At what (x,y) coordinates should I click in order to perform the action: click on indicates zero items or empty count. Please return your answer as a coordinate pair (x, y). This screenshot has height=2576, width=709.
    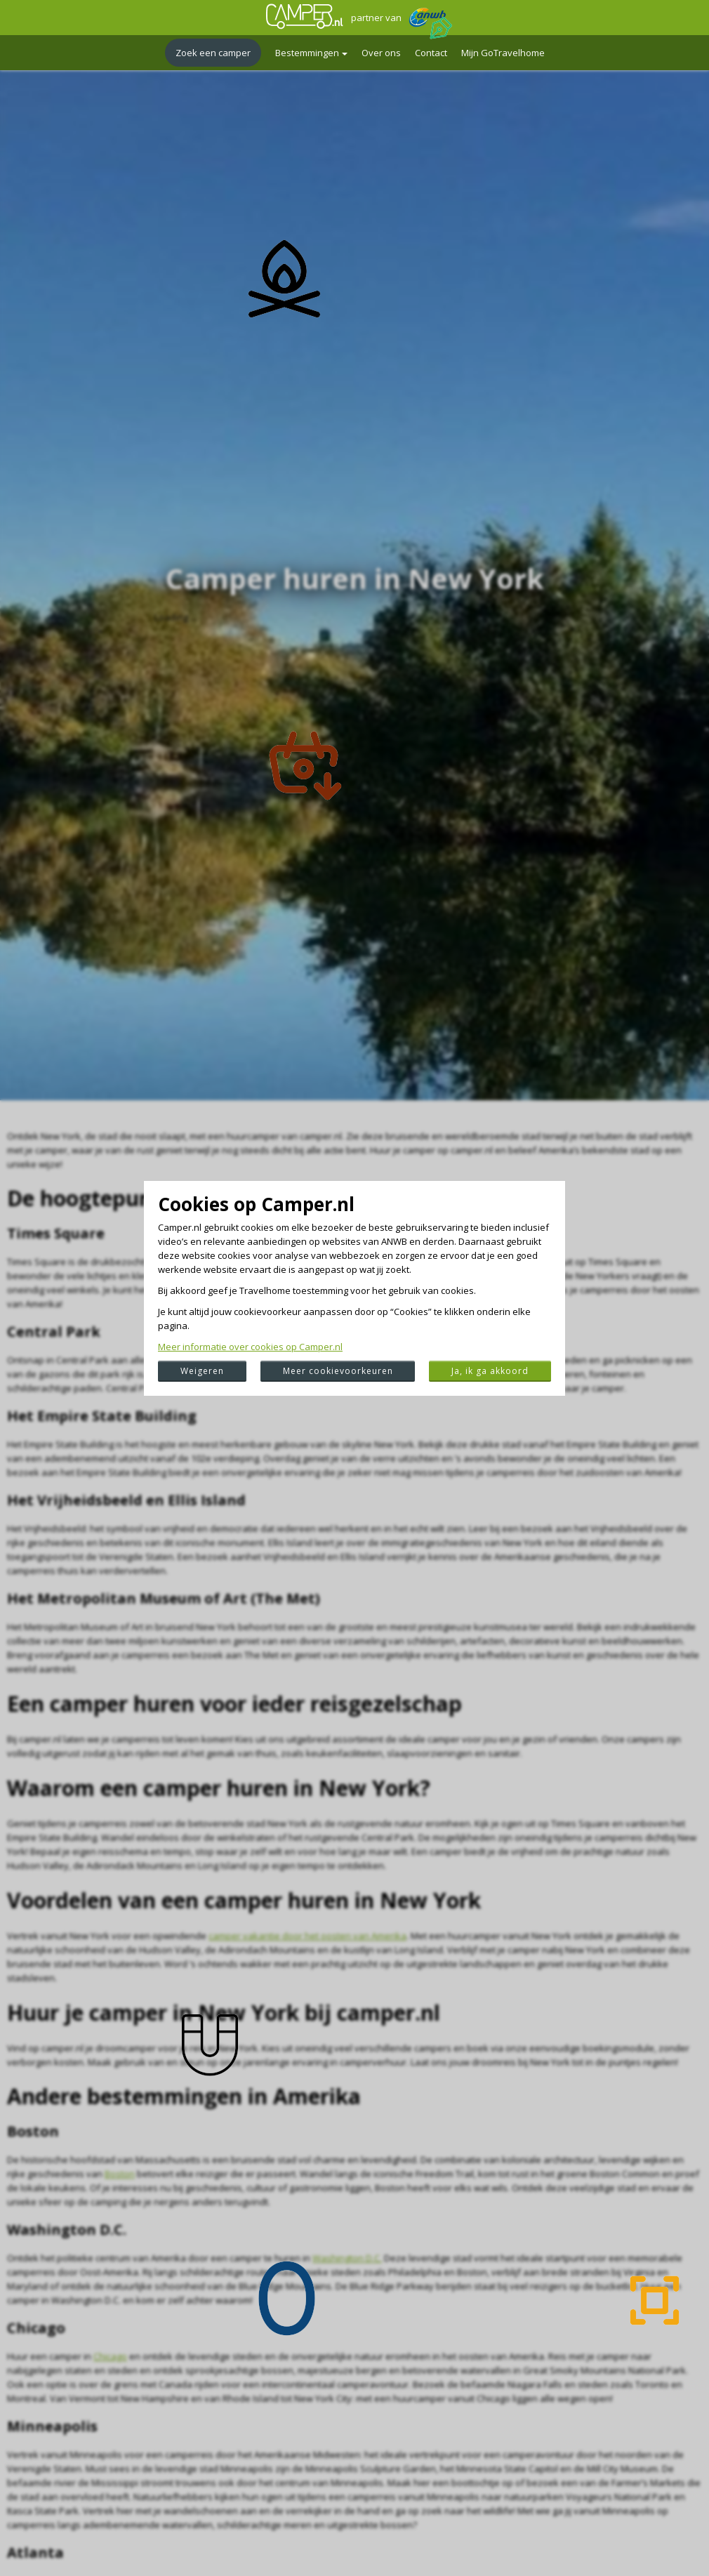
    Looking at the image, I should click on (286, 2298).